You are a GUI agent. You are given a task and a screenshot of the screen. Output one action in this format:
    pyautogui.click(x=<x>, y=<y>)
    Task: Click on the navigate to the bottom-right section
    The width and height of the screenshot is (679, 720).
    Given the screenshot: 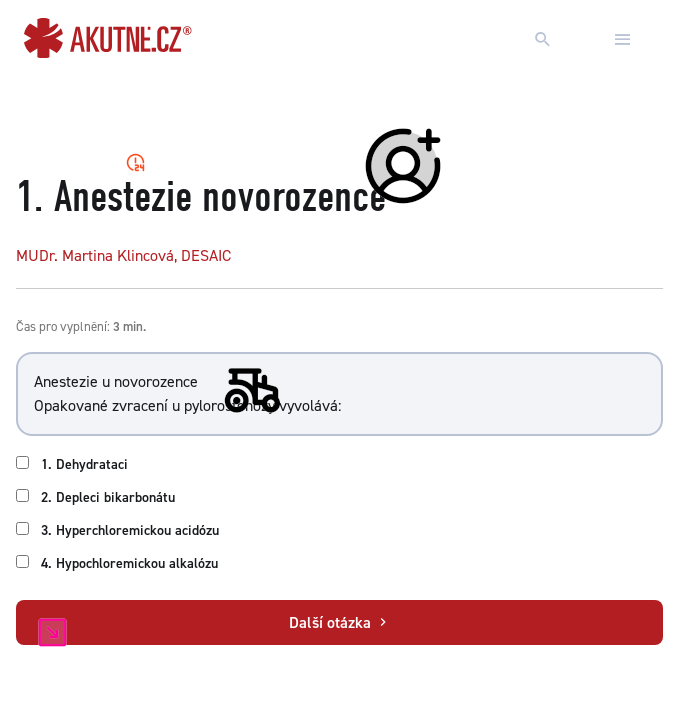 What is the action you would take?
    pyautogui.click(x=52, y=632)
    